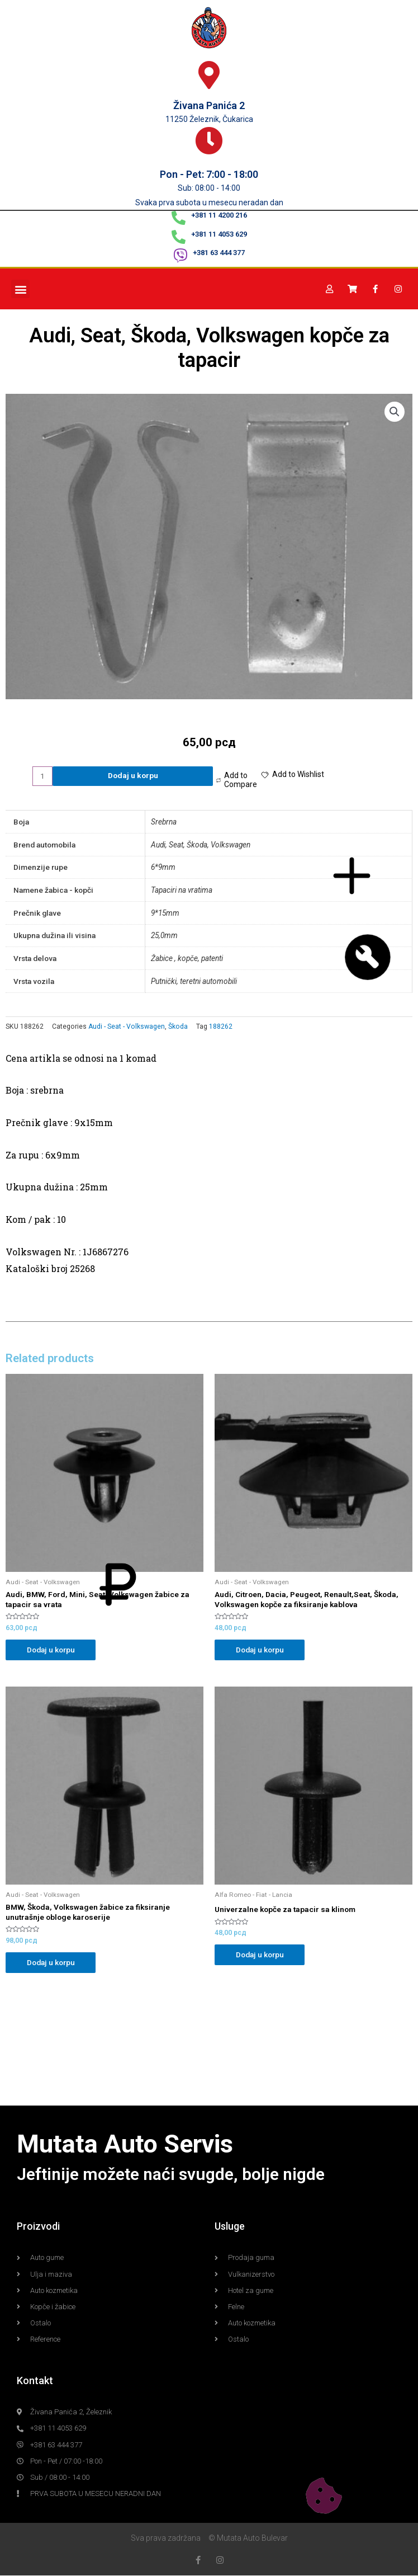 The image size is (418, 2576). I want to click on indicates russian ruble currency, so click(119, 1584).